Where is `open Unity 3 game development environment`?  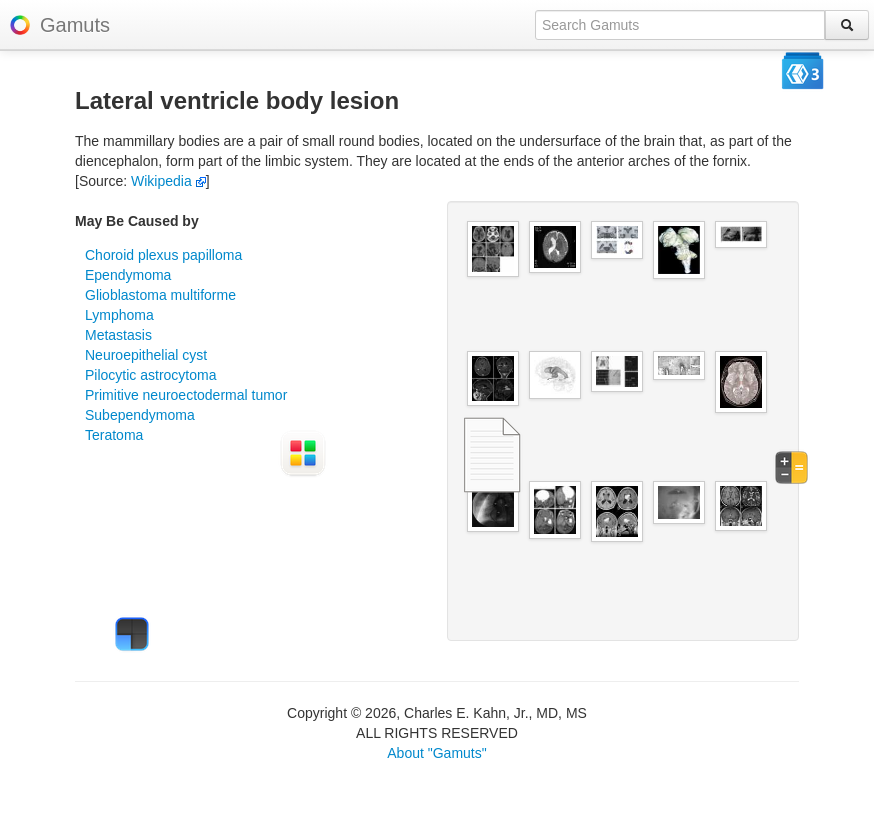 open Unity 3 game development environment is located at coordinates (802, 71).